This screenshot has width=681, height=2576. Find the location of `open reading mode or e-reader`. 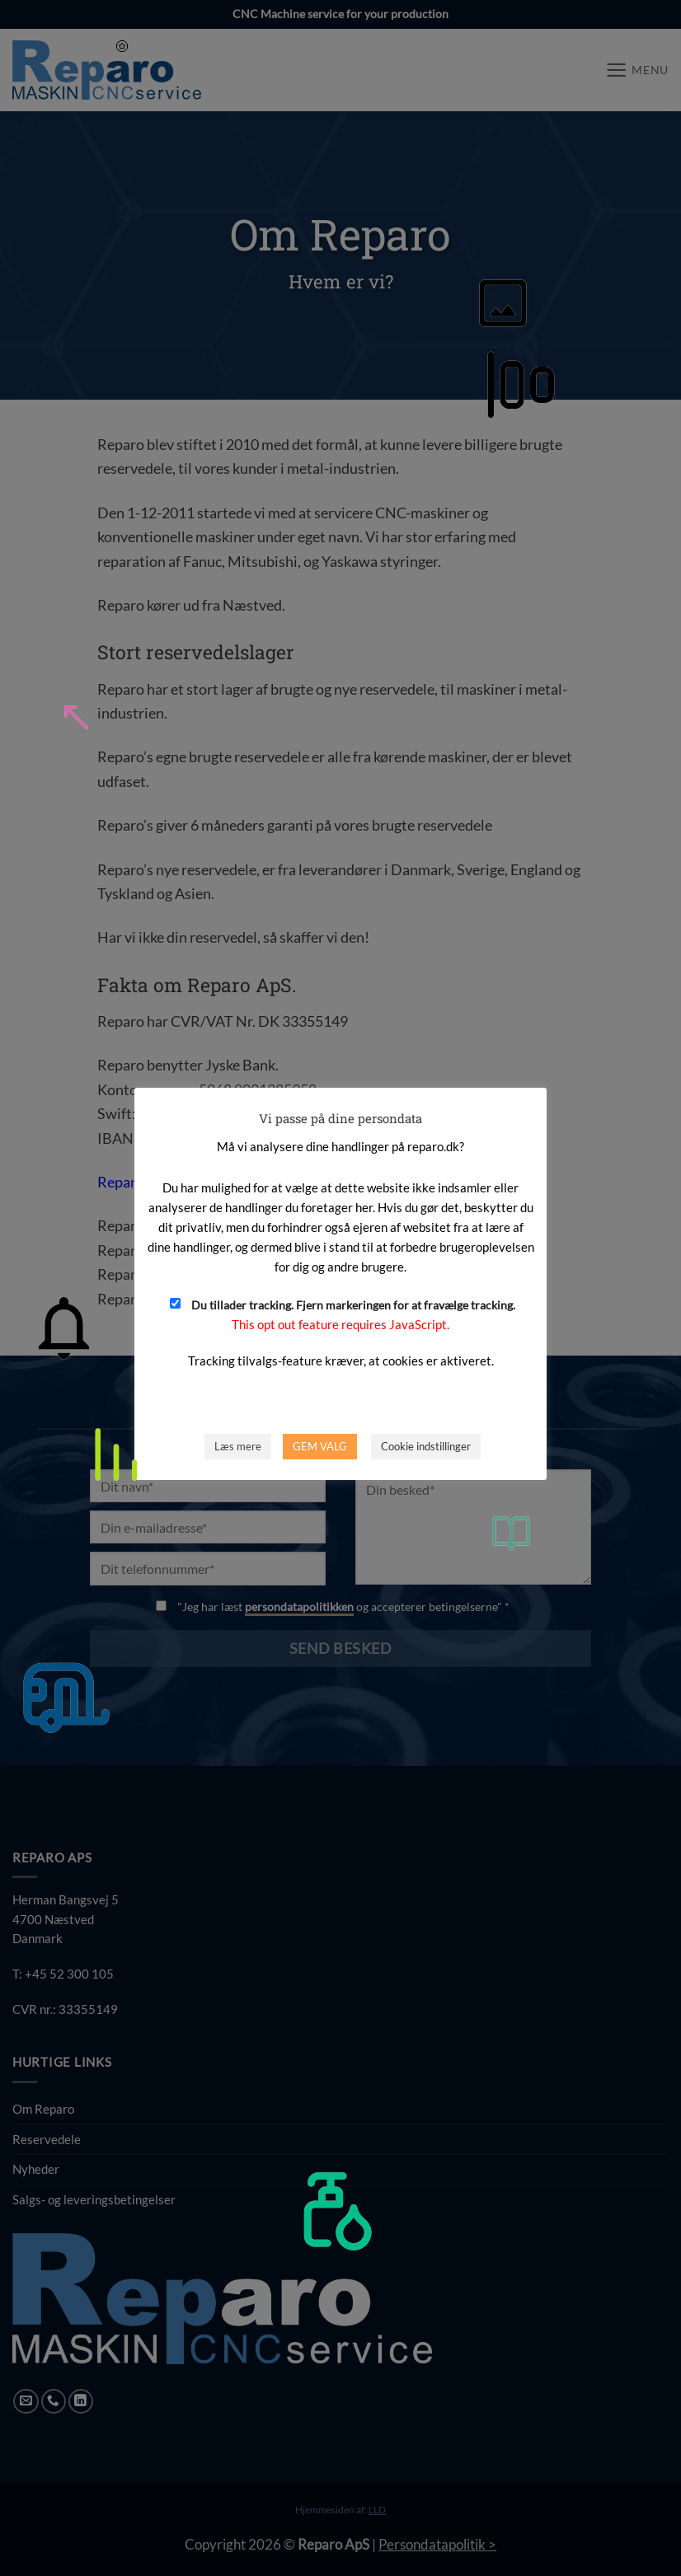

open reading mode or e-reader is located at coordinates (511, 1534).